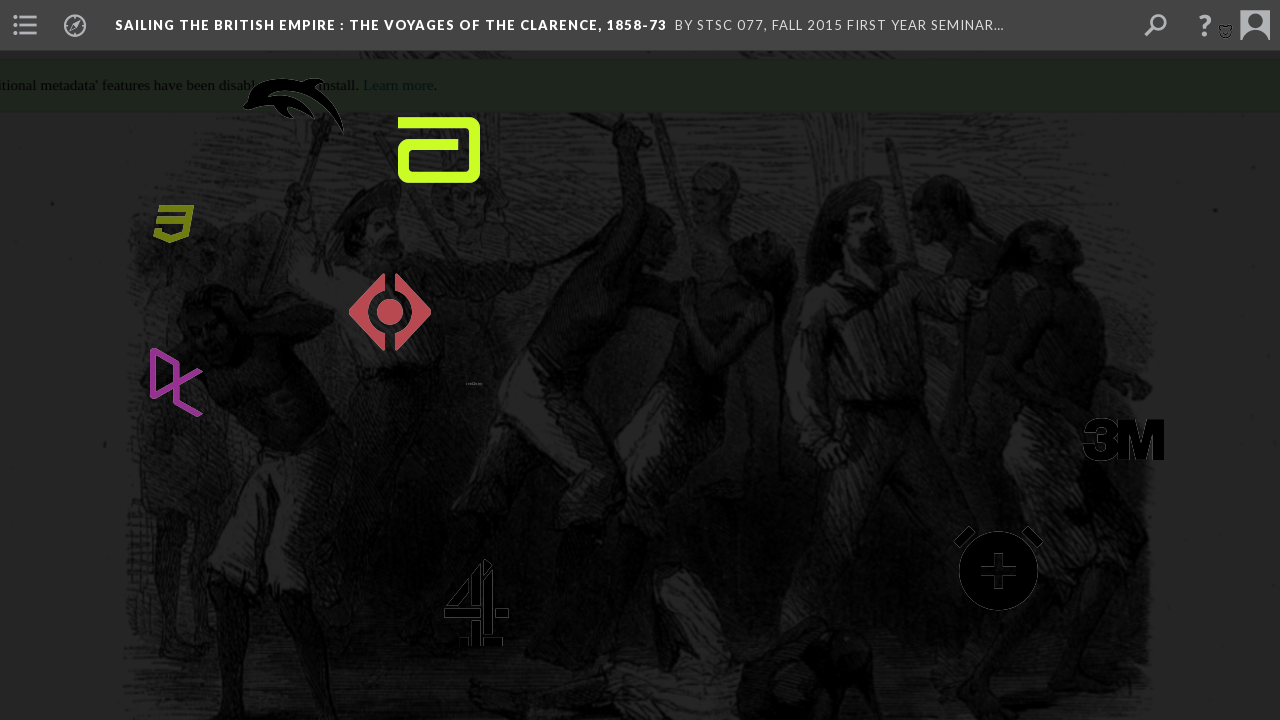 The image size is (1280, 720). I want to click on 3M company logo, so click(1123, 439).